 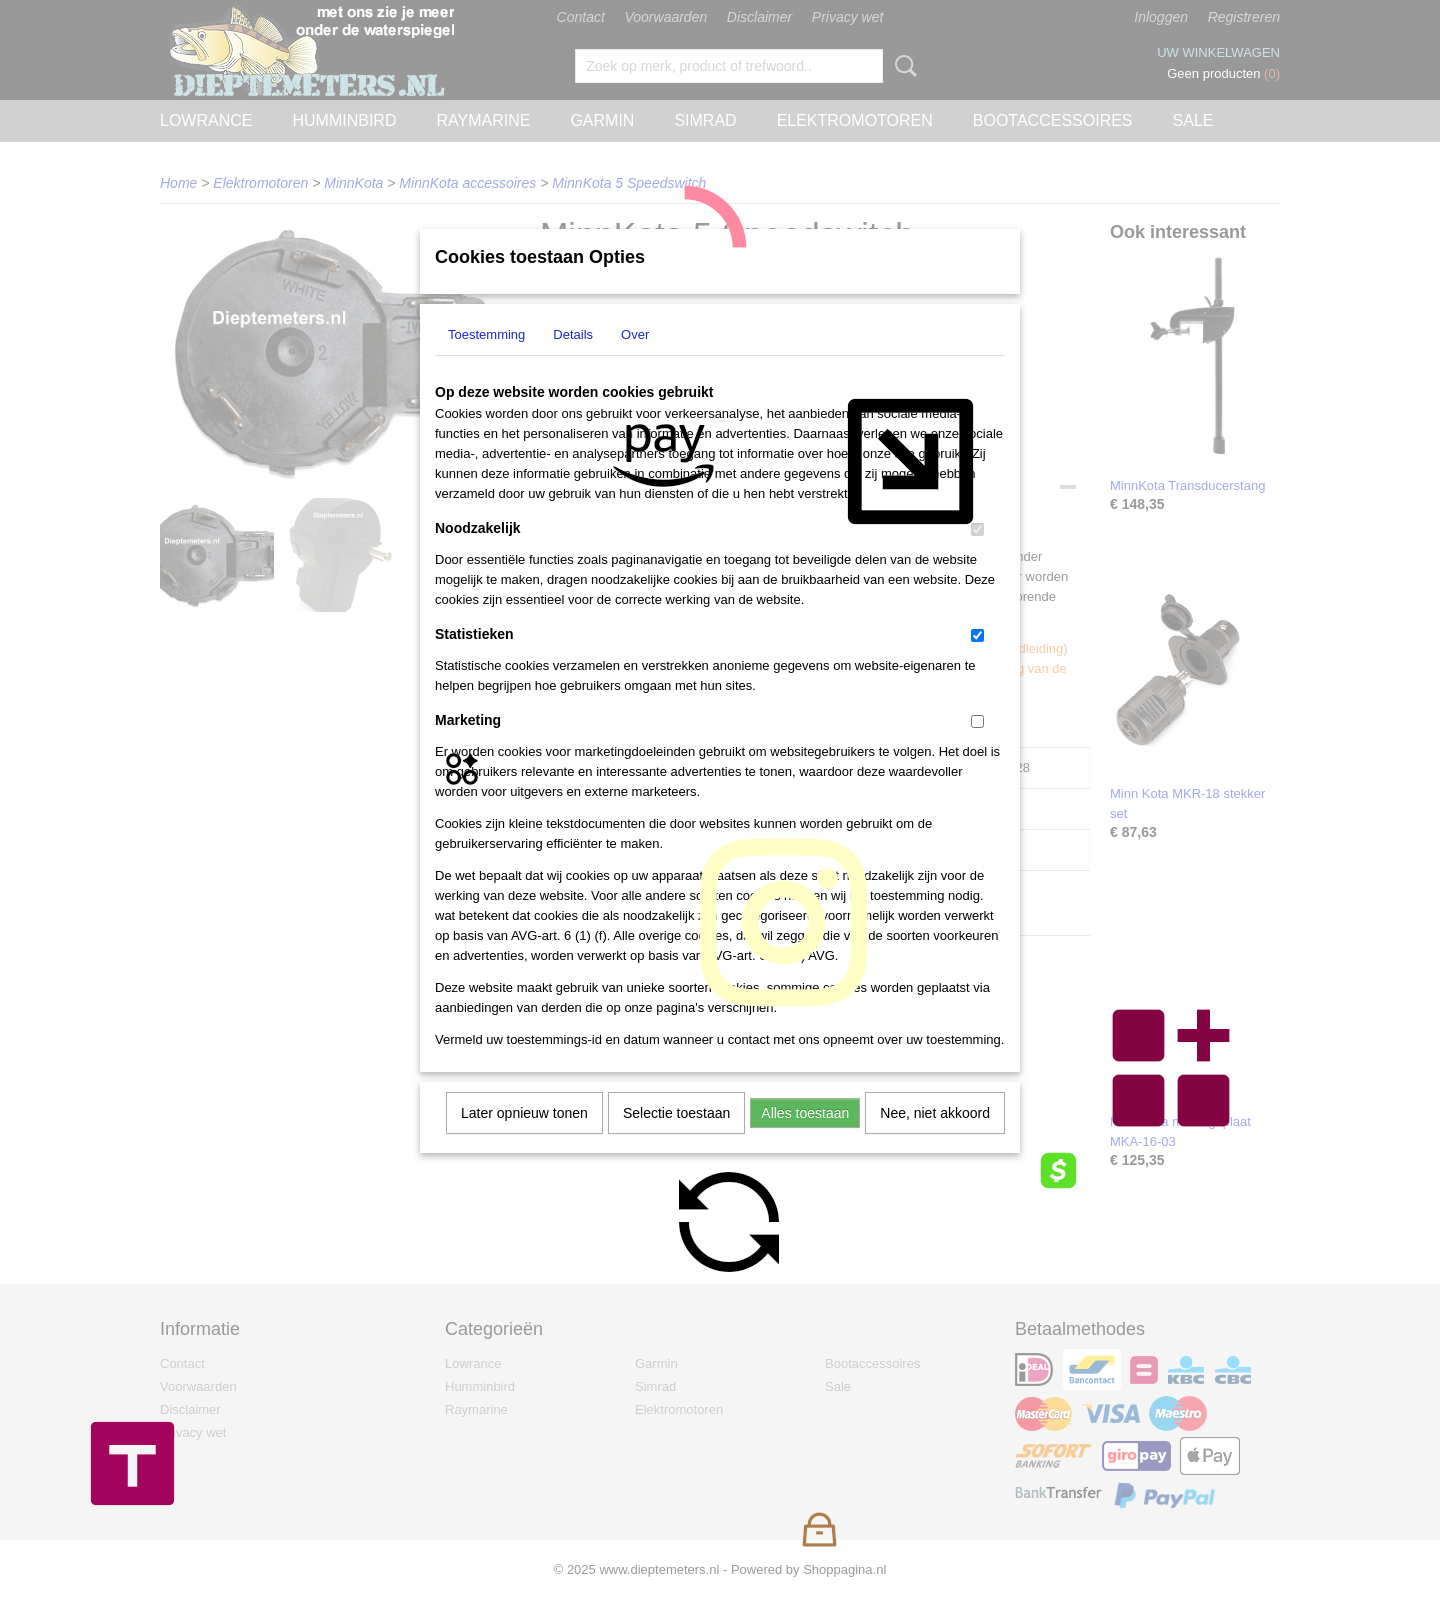 What do you see at coordinates (462, 769) in the screenshot?
I see `access AI-powered apps` at bounding box center [462, 769].